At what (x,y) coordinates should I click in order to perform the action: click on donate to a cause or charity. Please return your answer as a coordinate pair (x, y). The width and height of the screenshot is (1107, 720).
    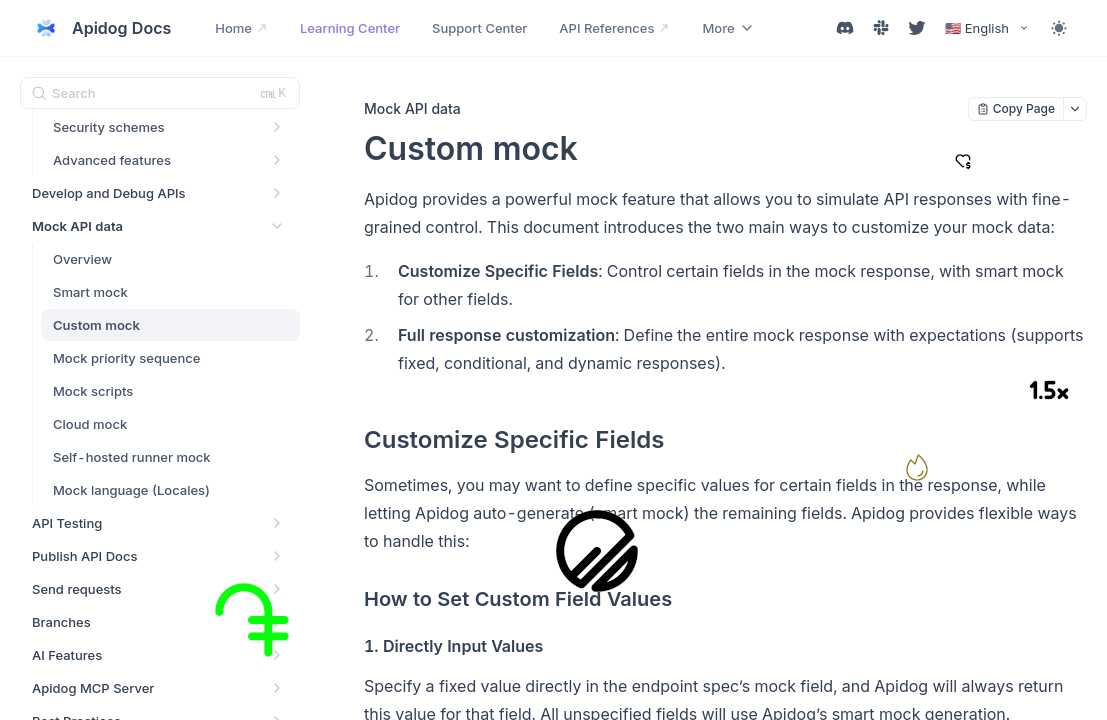
    Looking at the image, I should click on (963, 161).